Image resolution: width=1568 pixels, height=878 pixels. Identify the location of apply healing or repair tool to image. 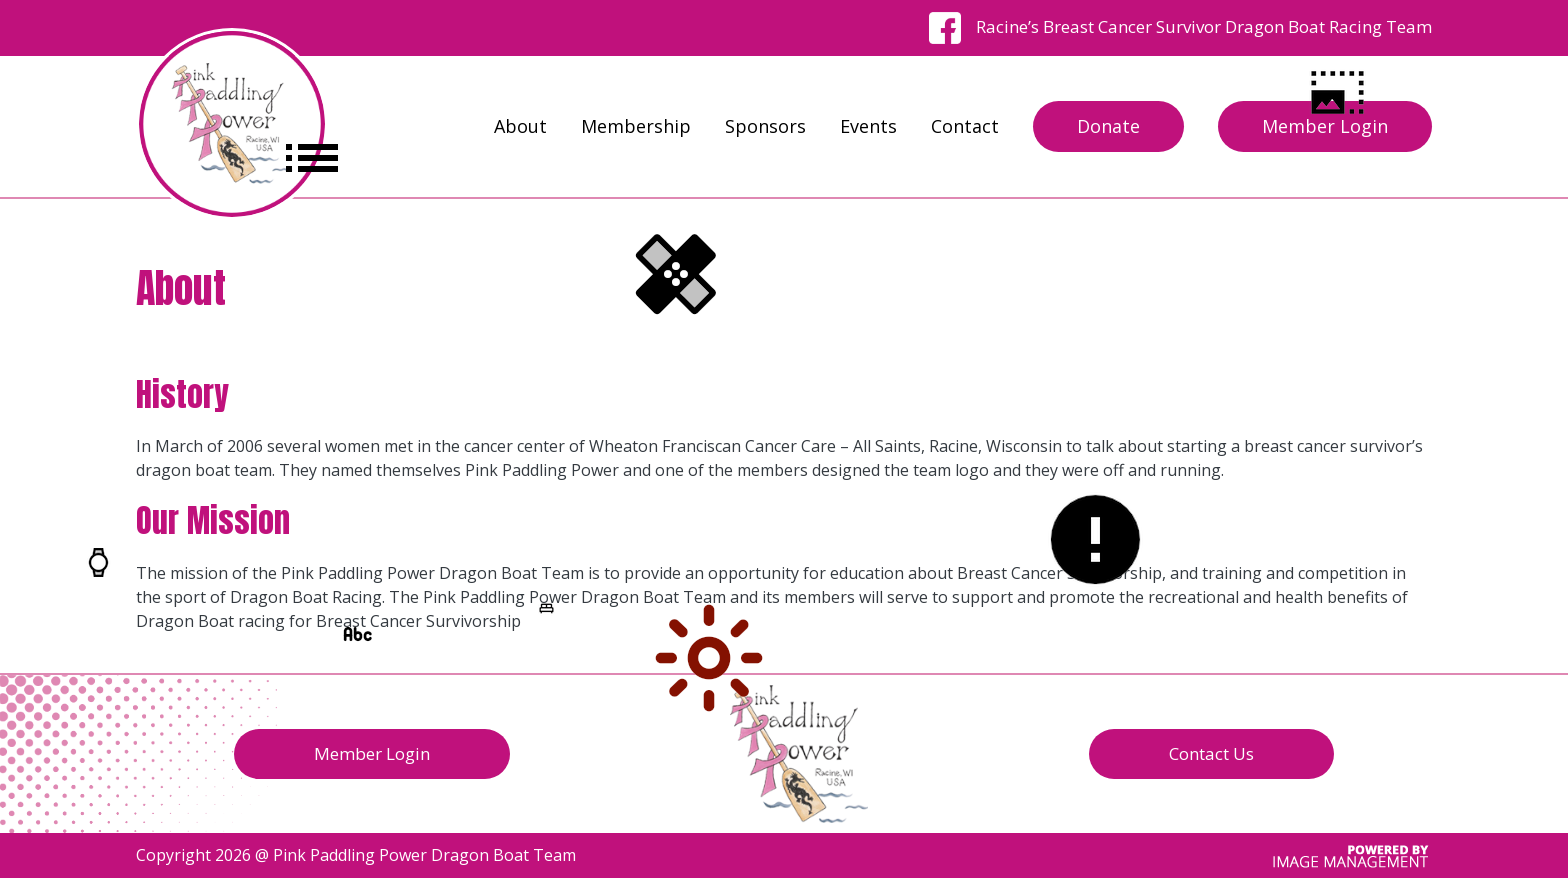
(676, 274).